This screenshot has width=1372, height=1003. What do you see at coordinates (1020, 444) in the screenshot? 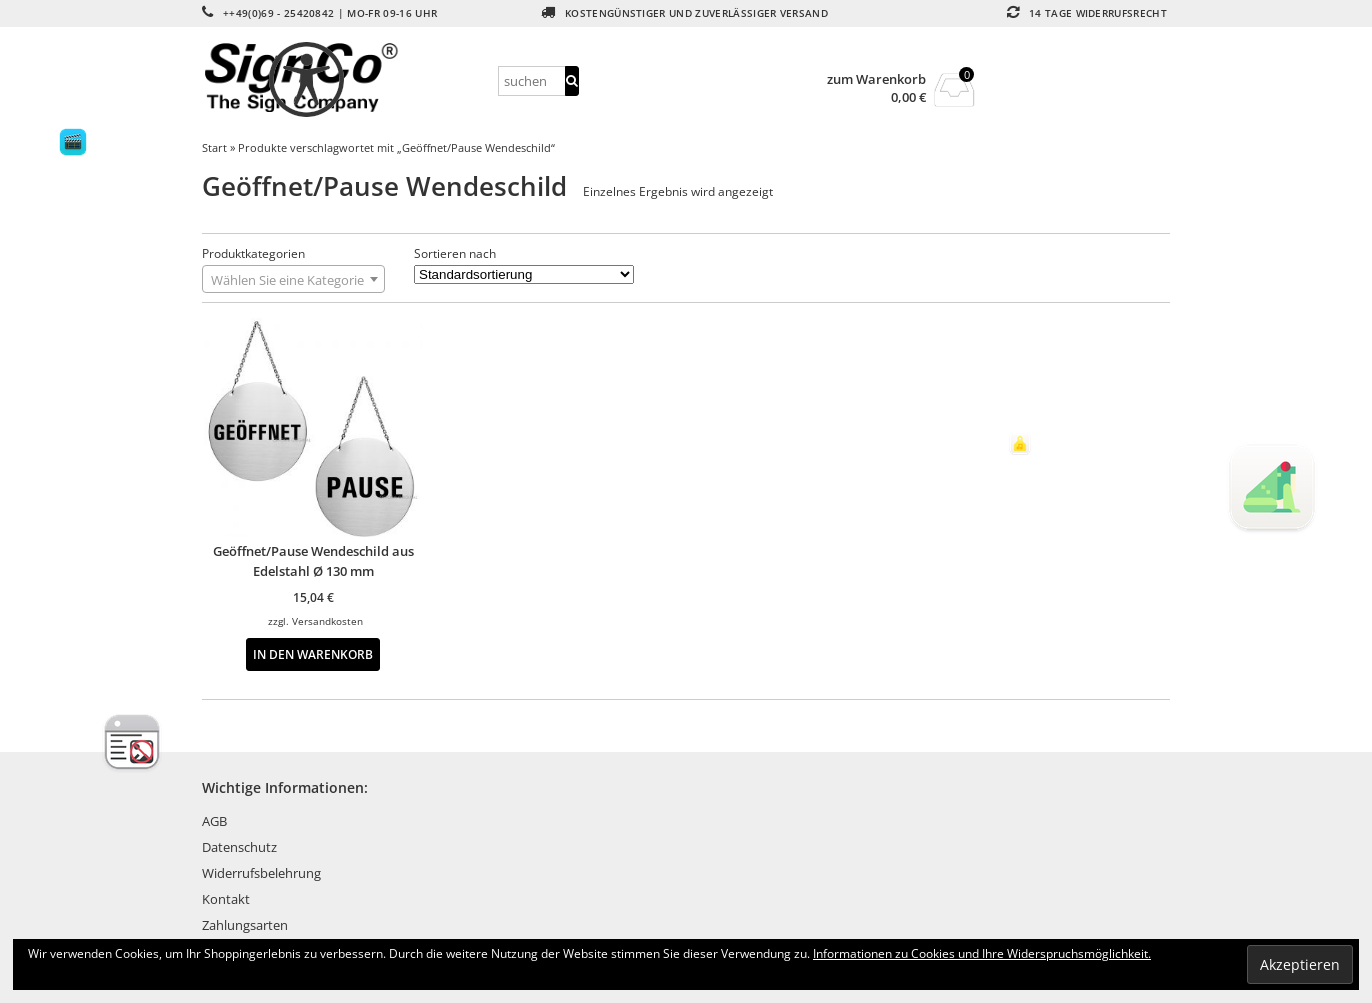
I see `open ear tag music metadata editor` at bounding box center [1020, 444].